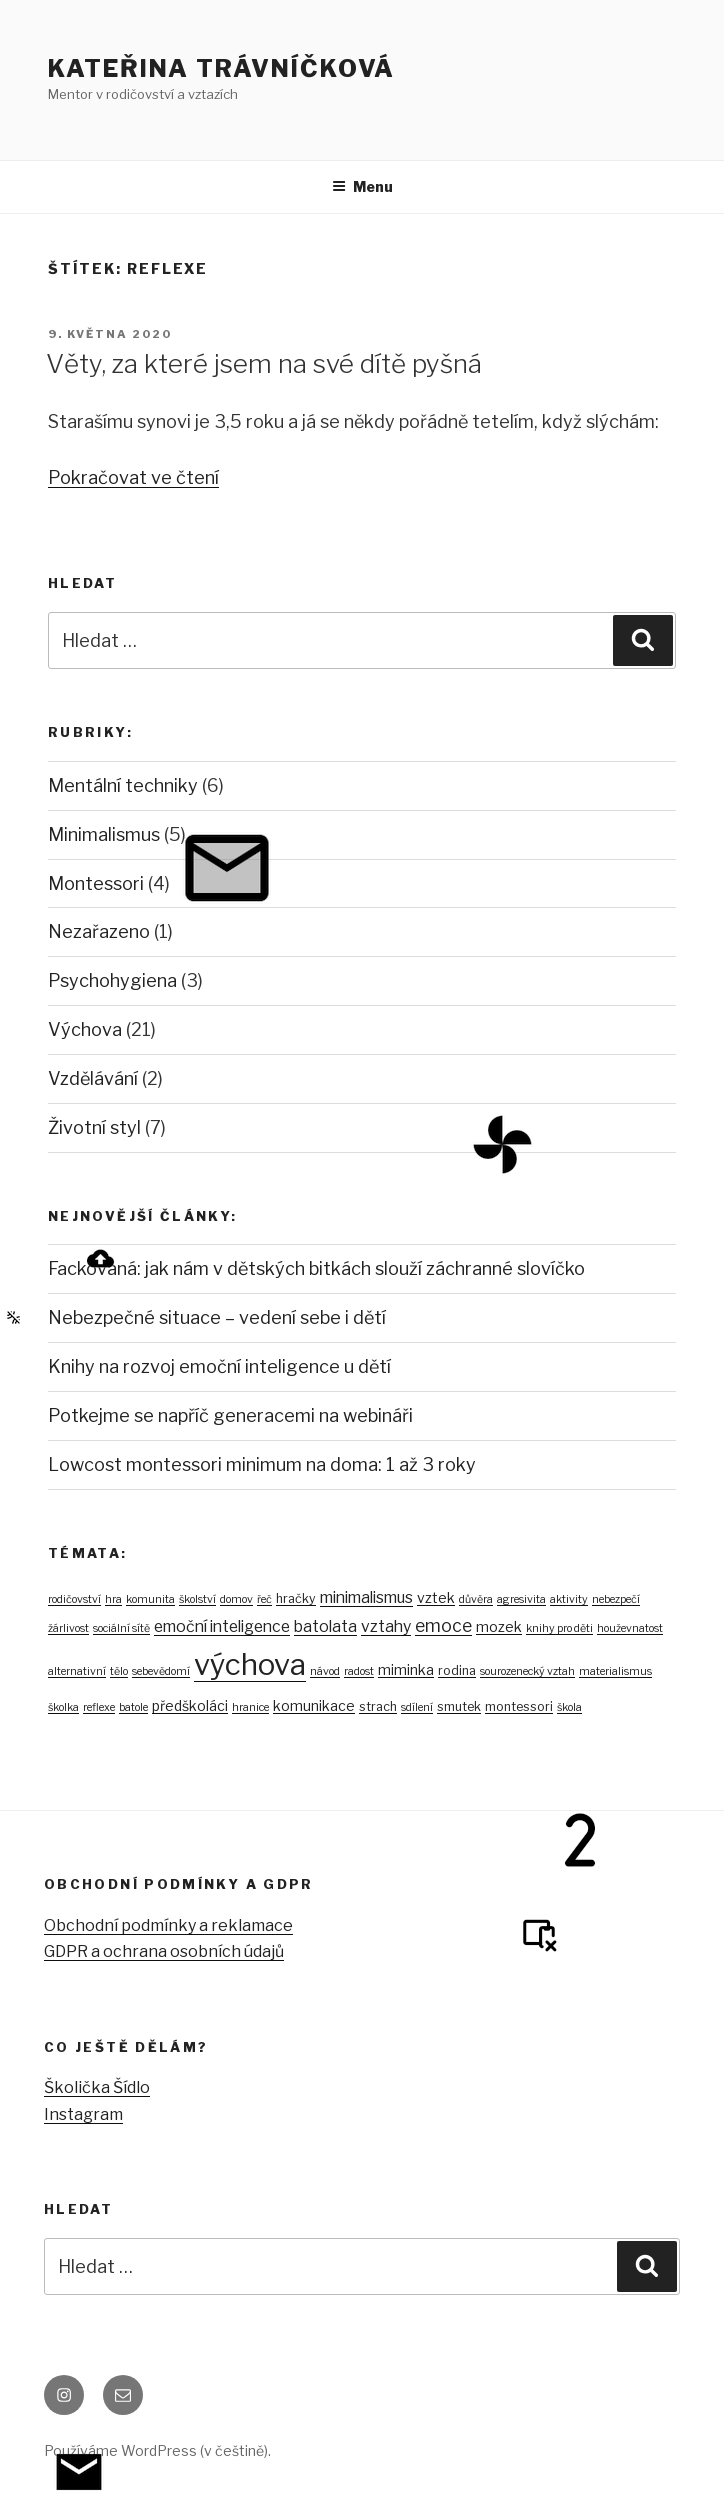  I want to click on disconnect or remove a device, so click(539, 1934).